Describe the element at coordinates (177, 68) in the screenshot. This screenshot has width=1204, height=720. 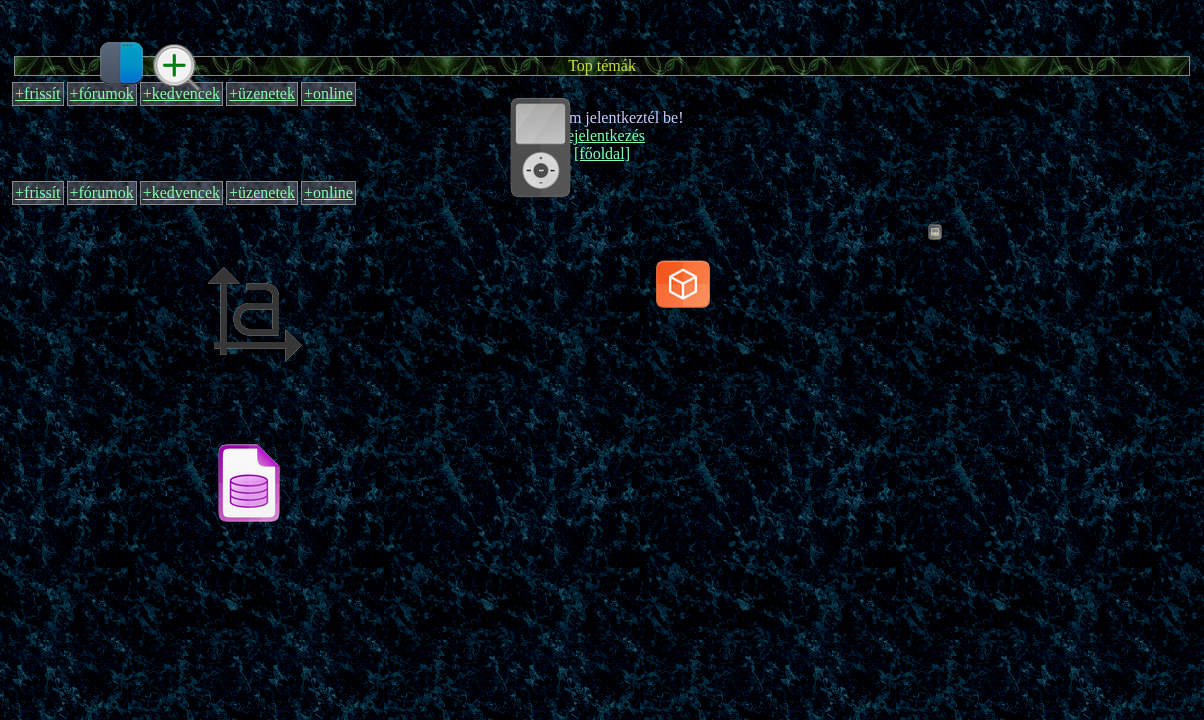
I see `zoom in on content or image` at that location.